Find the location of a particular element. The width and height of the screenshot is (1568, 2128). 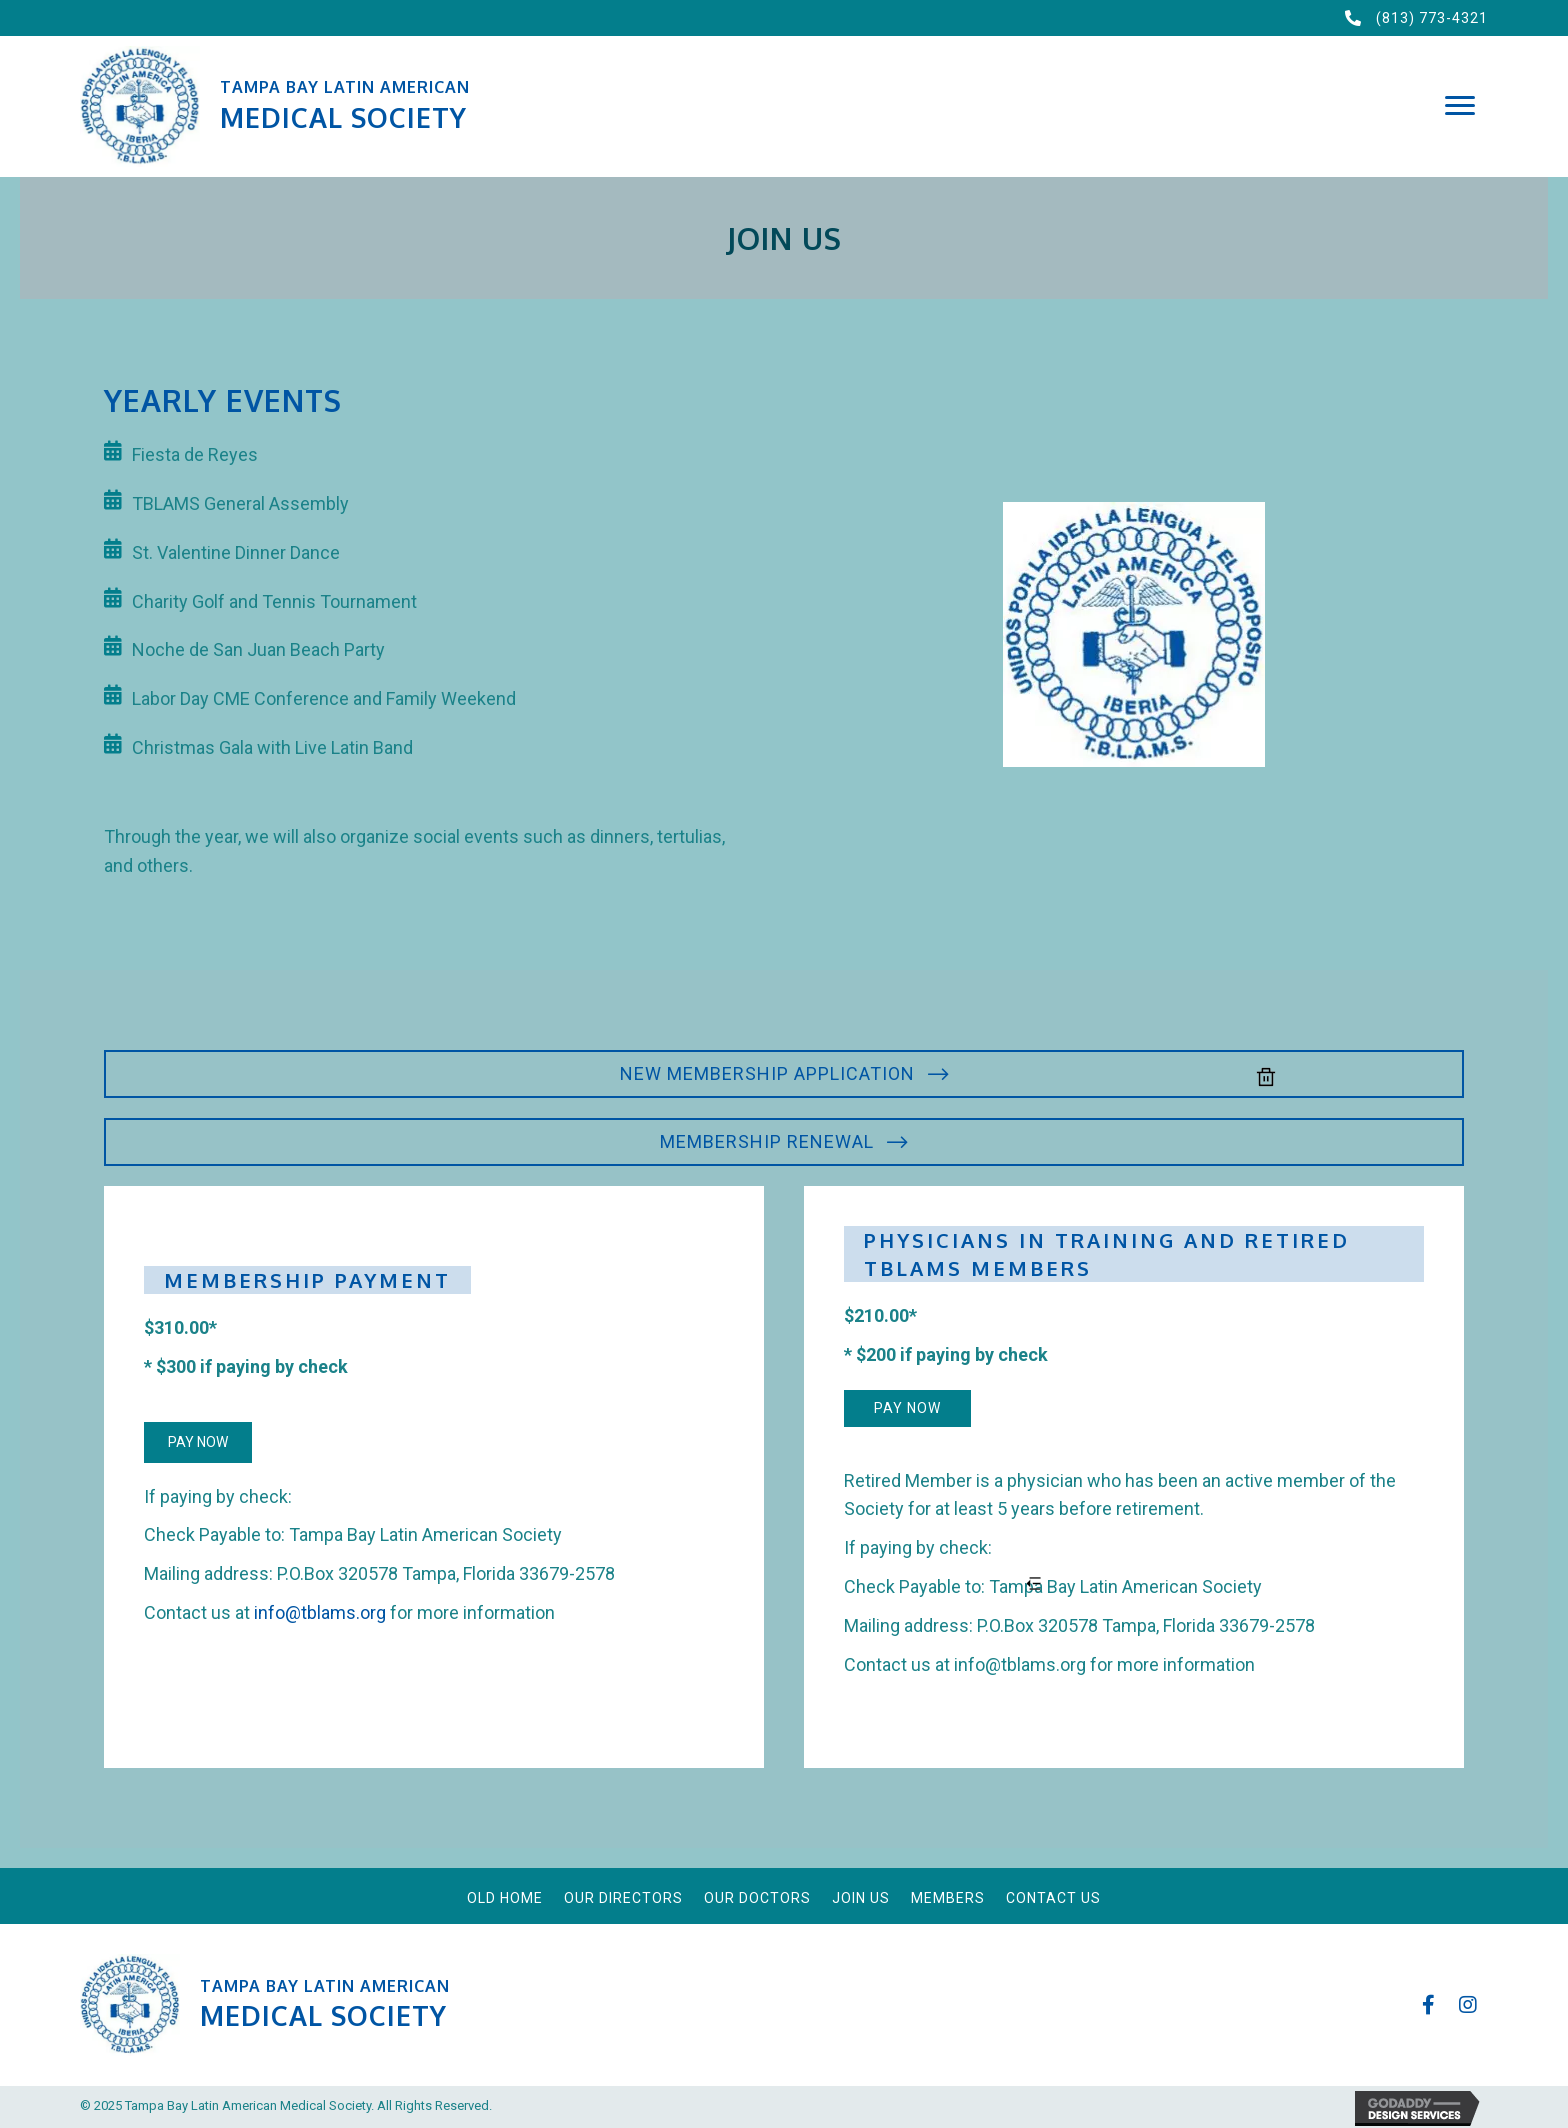

delete selected item is located at coordinates (1266, 1077).